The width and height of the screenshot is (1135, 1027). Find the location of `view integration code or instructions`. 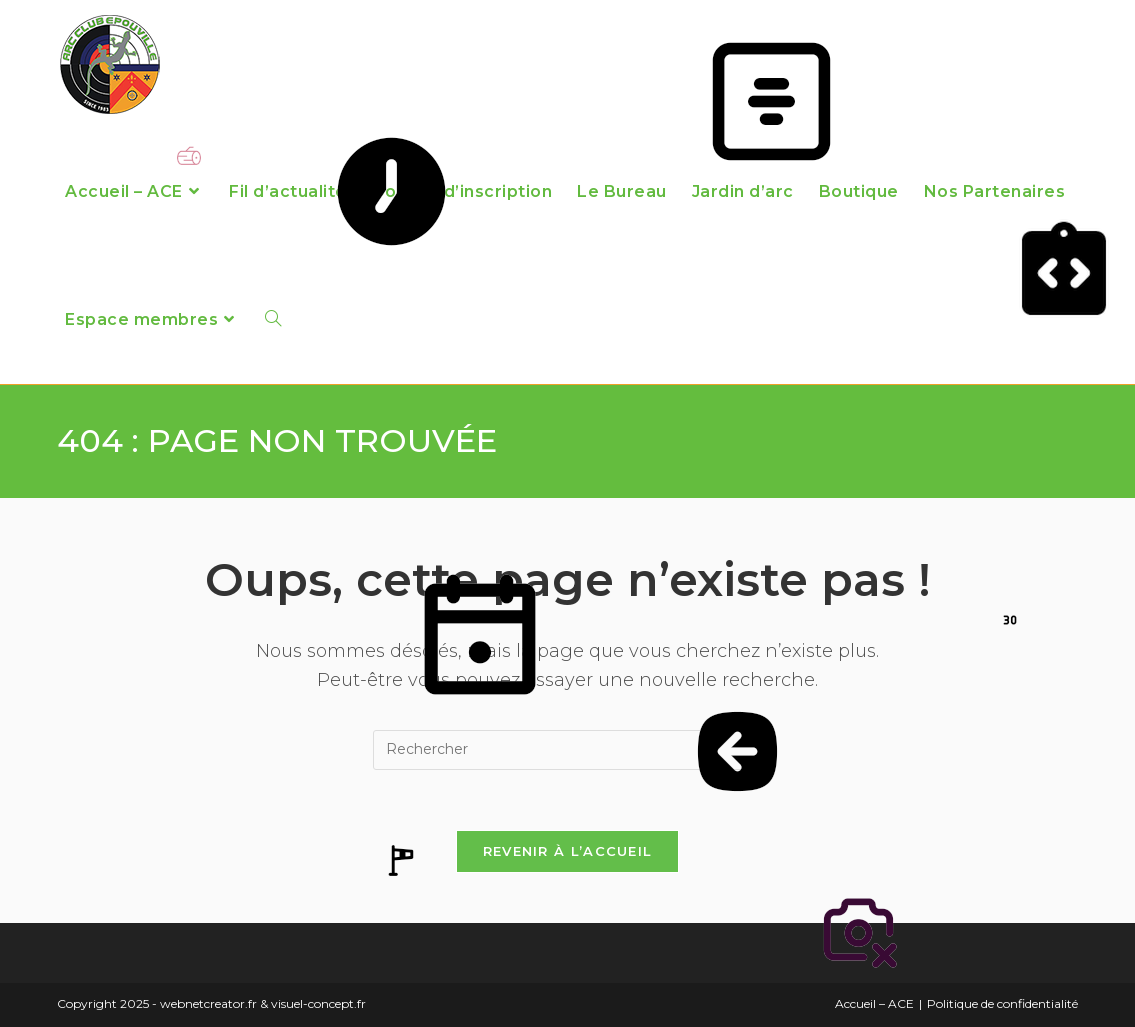

view integration code or instructions is located at coordinates (1064, 273).